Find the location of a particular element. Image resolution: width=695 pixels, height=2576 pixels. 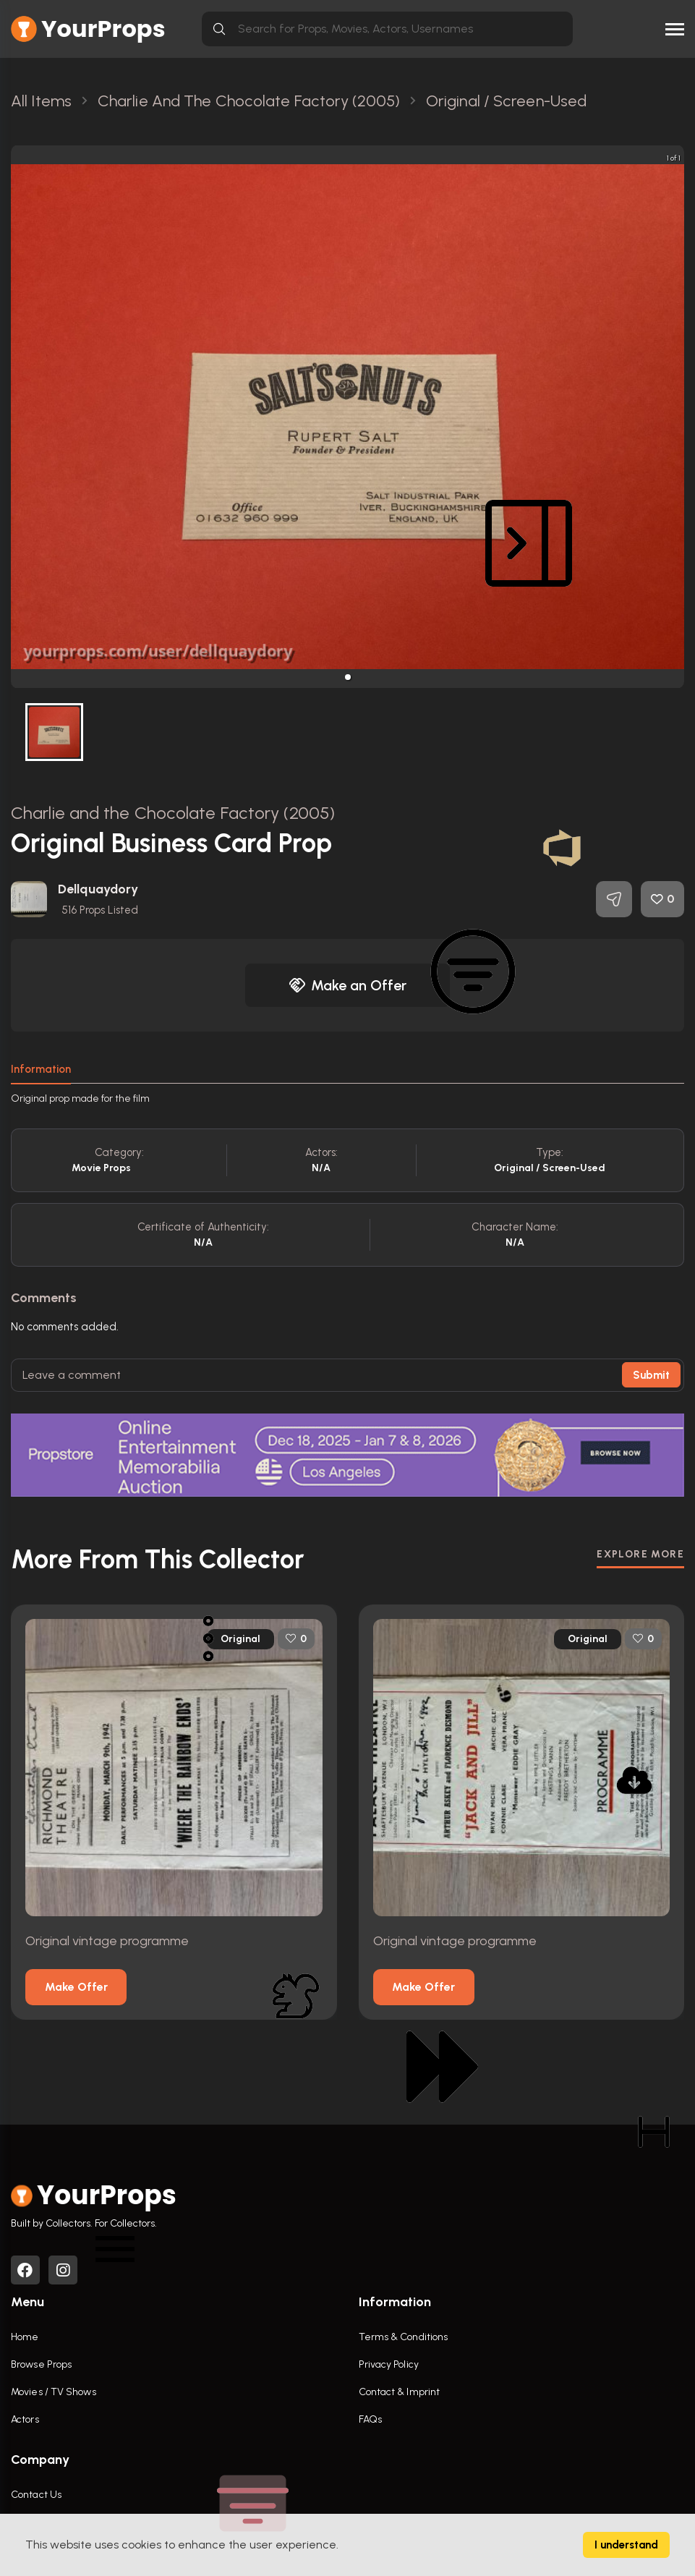

open more options menu is located at coordinates (208, 1638).